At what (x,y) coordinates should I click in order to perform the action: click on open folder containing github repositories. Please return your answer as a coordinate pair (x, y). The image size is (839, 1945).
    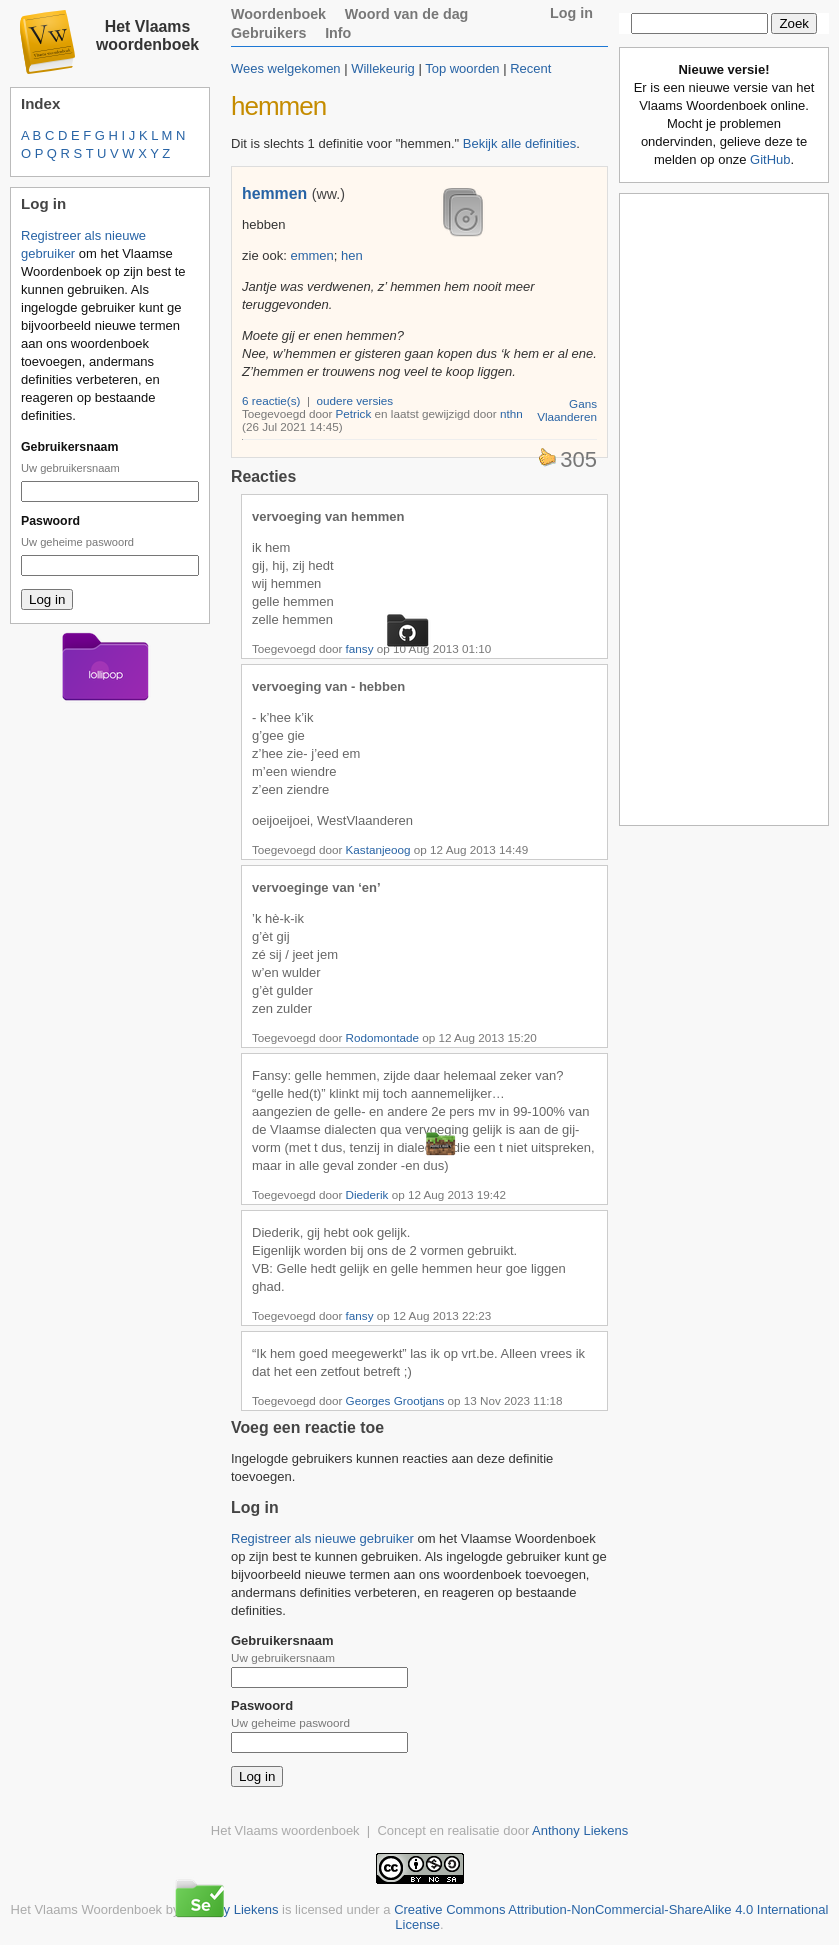
    Looking at the image, I should click on (407, 631).